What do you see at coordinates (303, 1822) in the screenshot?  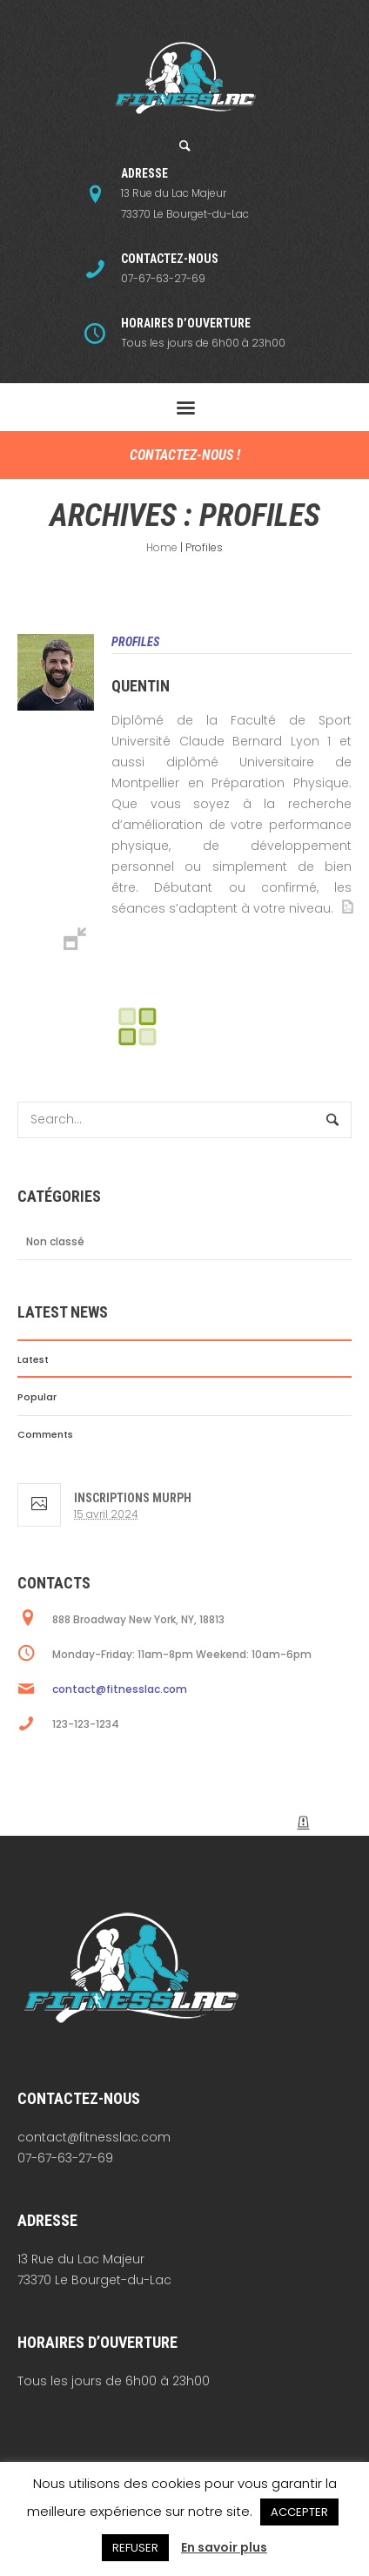 I see `indicates a system error or crash report` at bounding box center [303, 1822].